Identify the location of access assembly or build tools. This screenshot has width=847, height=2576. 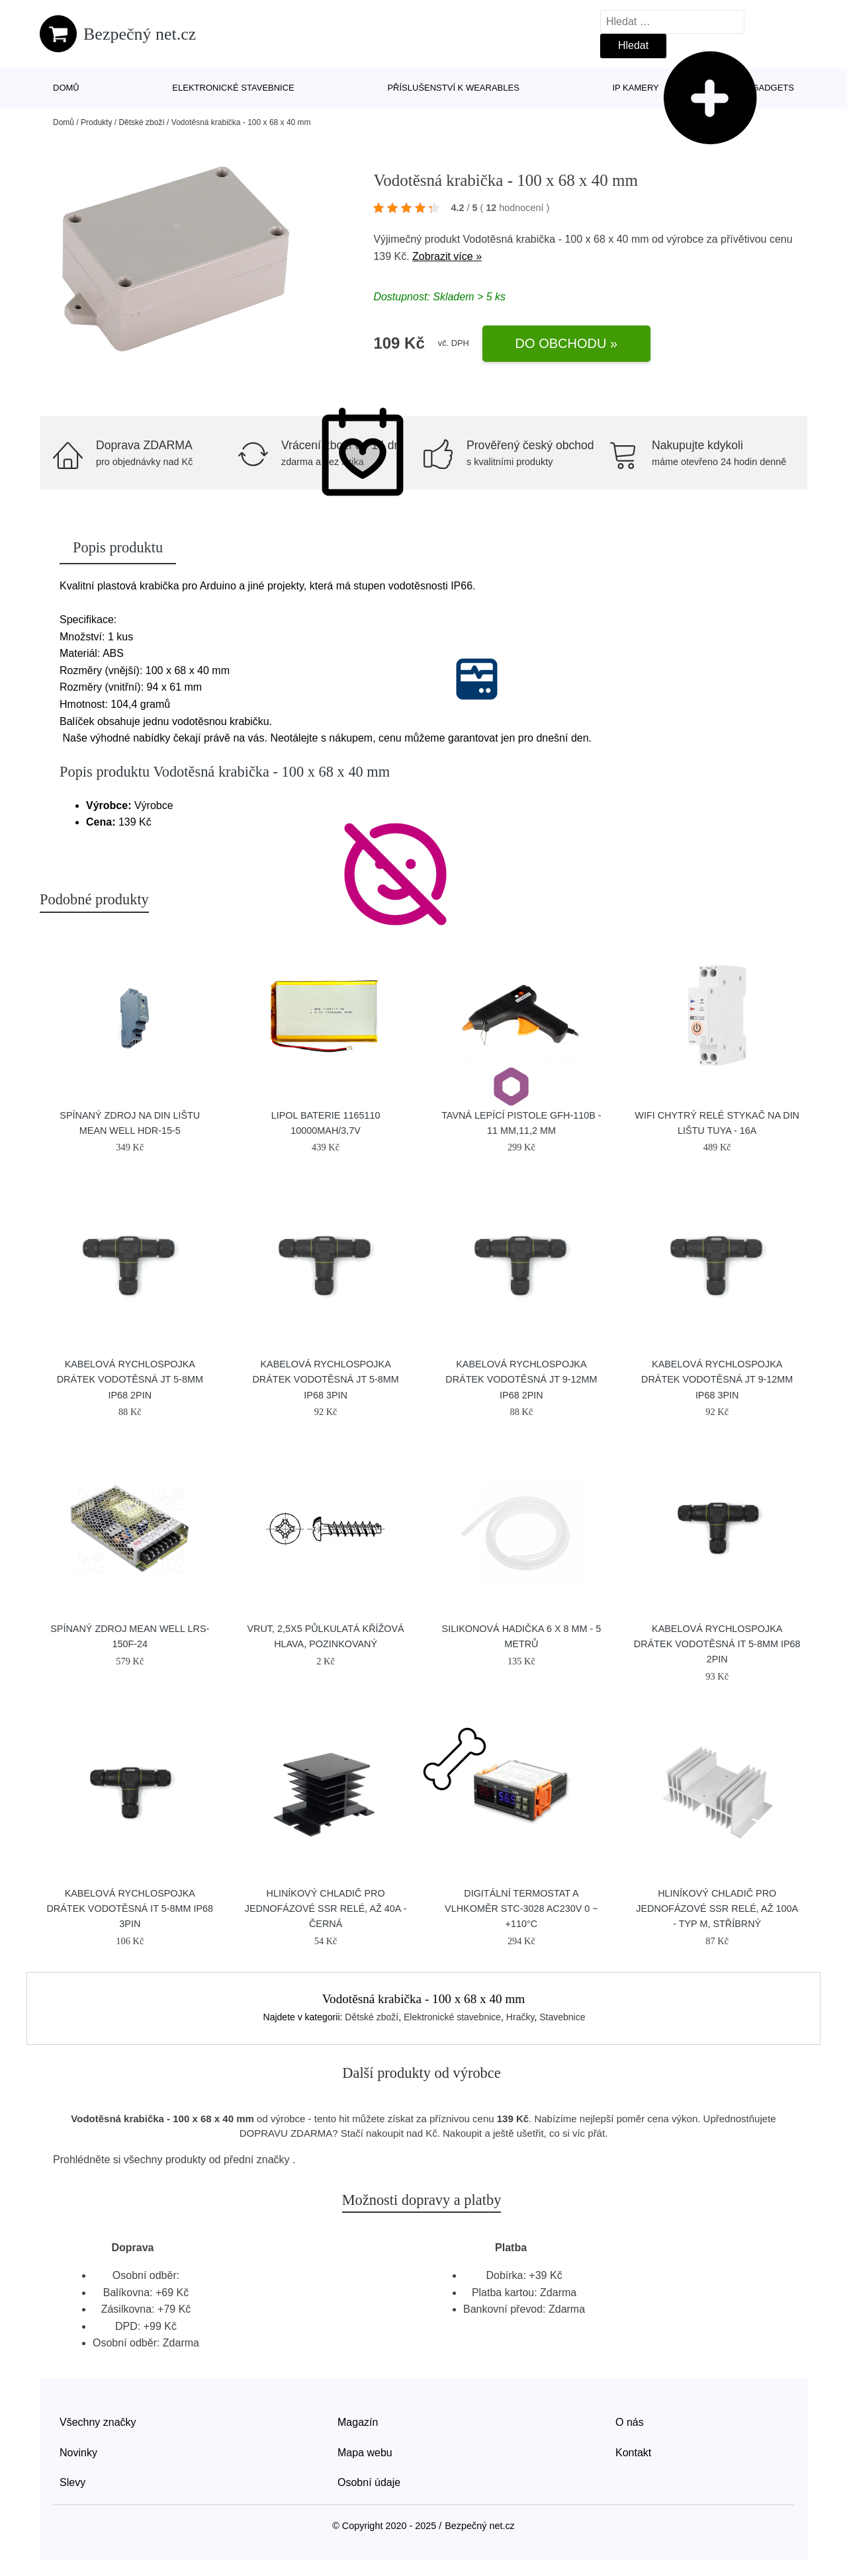
(511, 1086).